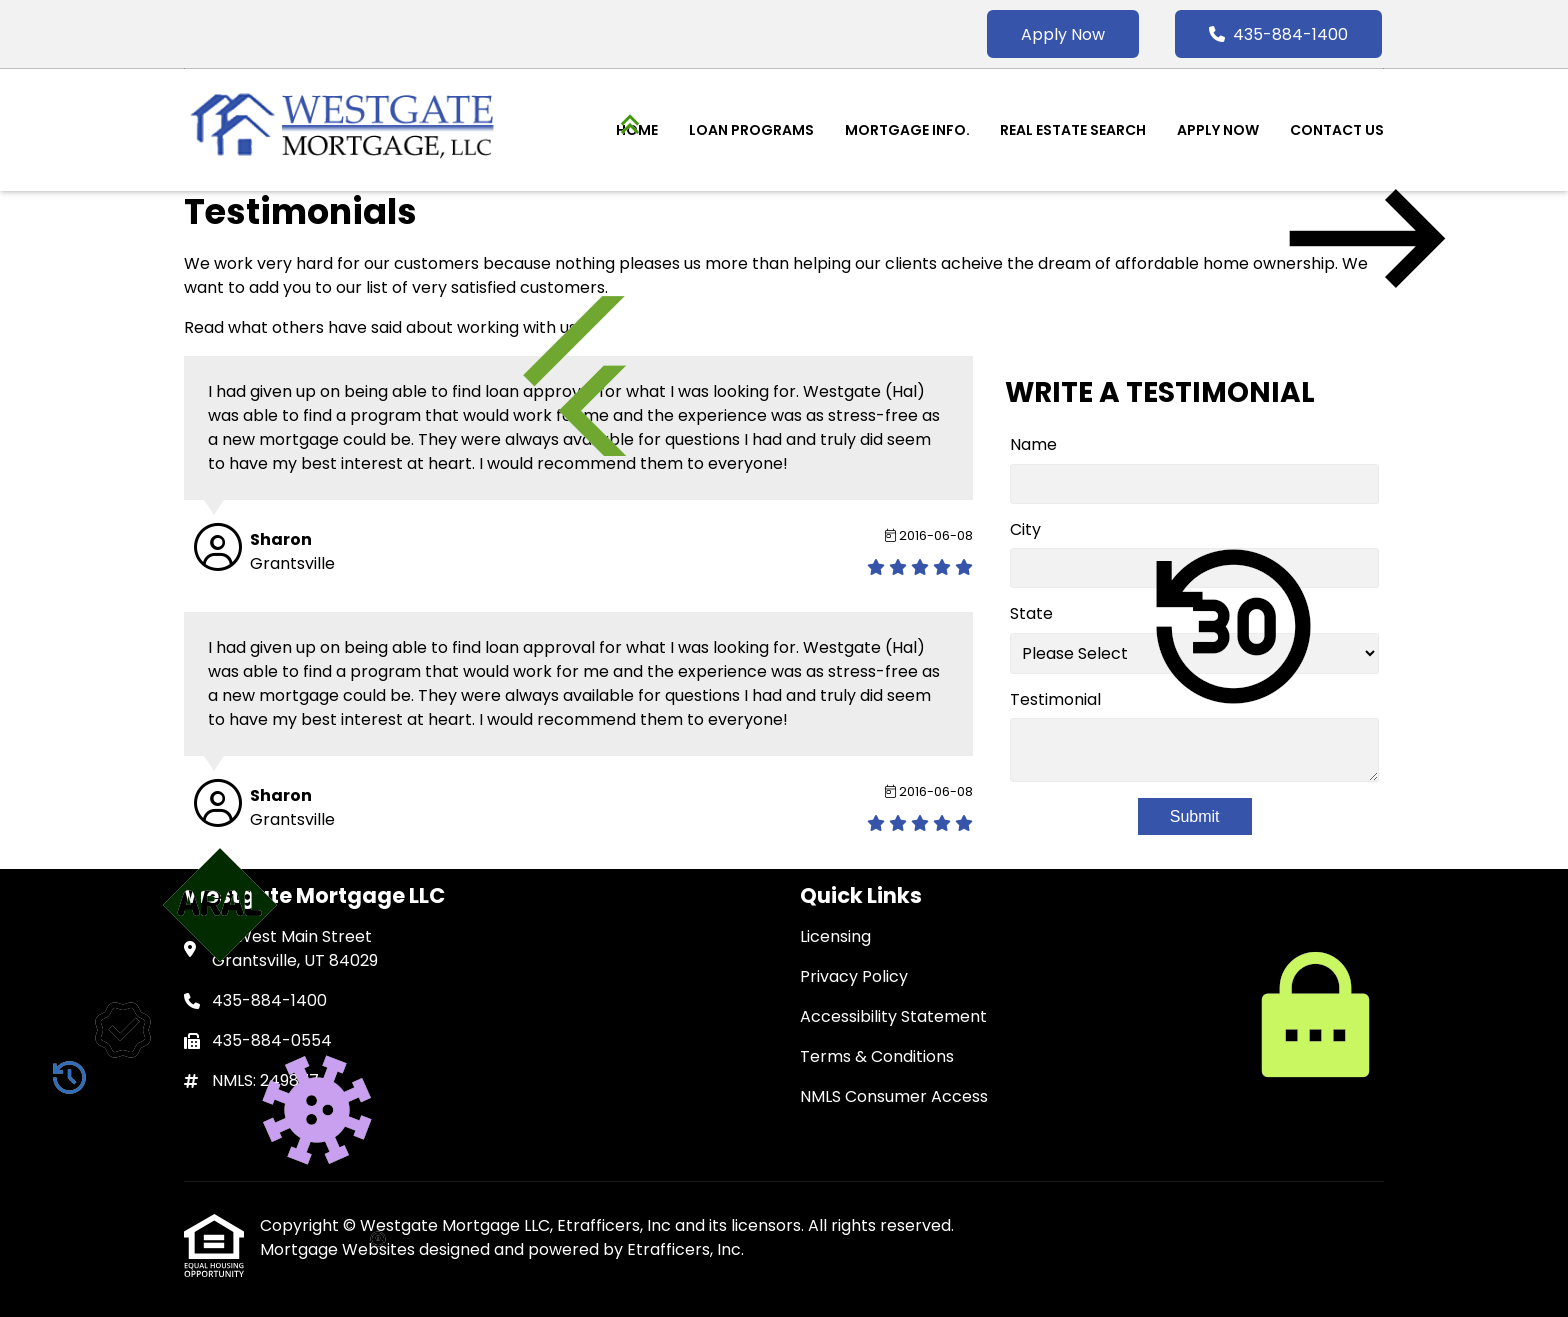 The image size is (1568, 1317). What do you see at coordinates (1233, 626) in the screenshot?
I see `rewind 30 seconds` at bounding box center [1233, 626].